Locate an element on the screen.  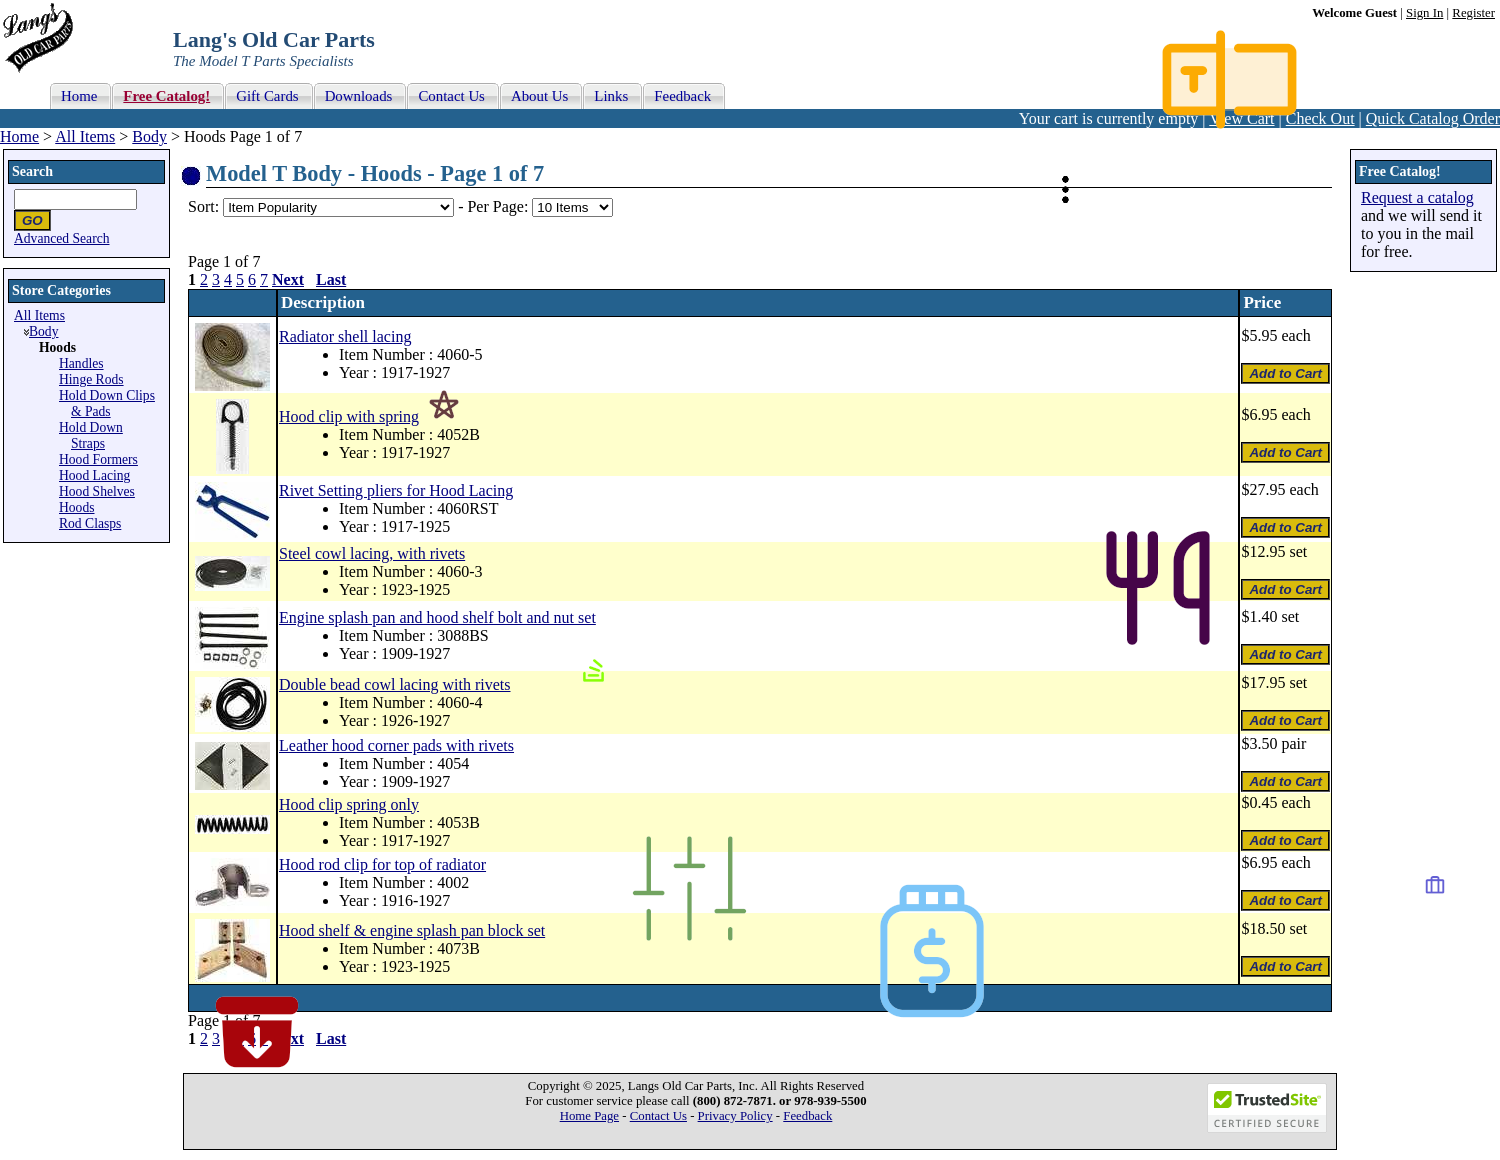
archive or store an item is located at coordinates (257, 1032).